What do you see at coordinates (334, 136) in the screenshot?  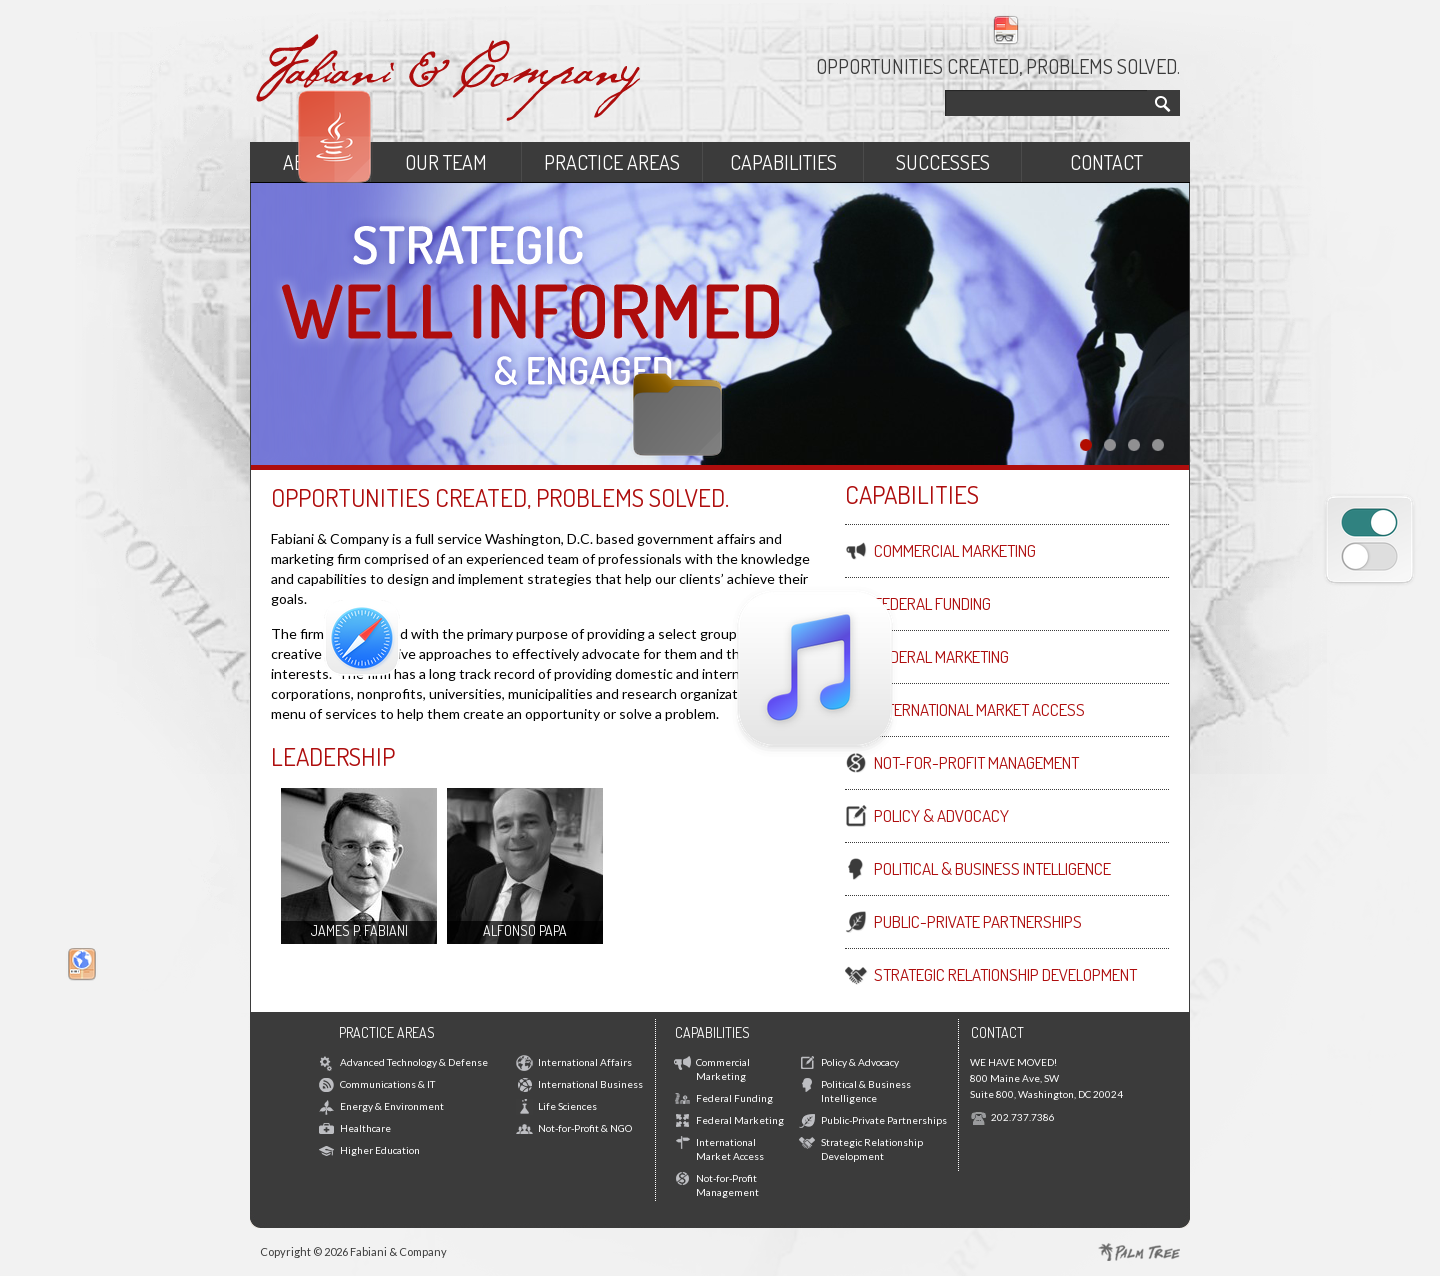 I see `a java source code file` at bounding box center [334, 136].